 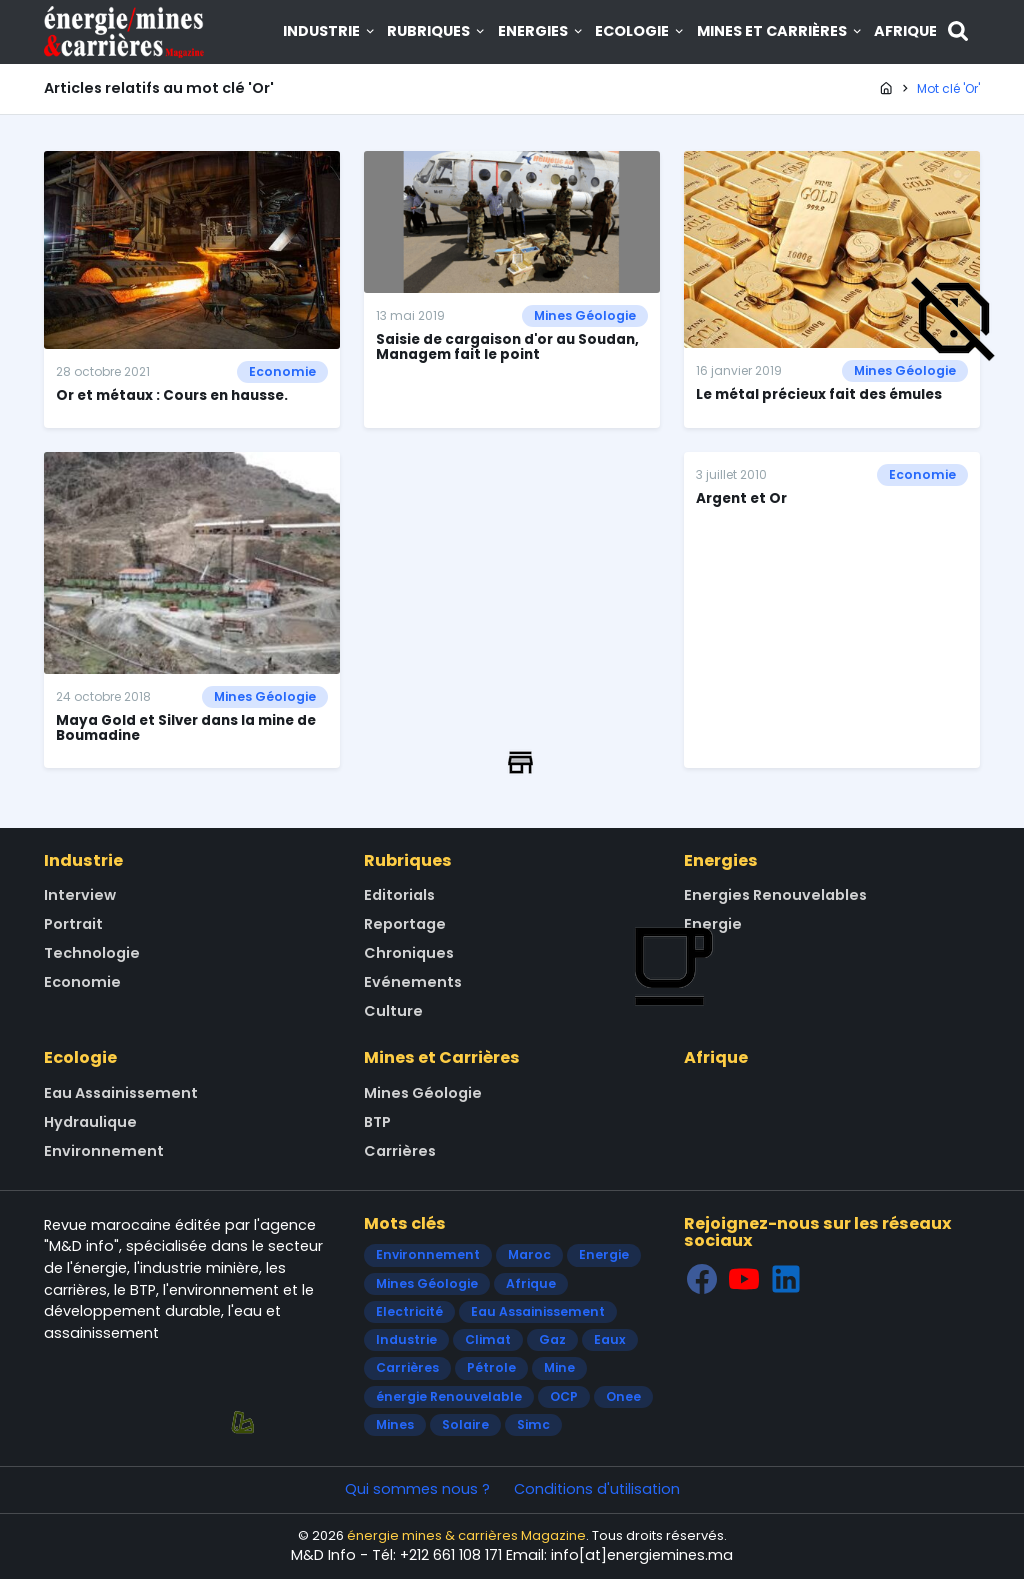 I want to click on find nearby stores or shops, so click(x=520, y=762).